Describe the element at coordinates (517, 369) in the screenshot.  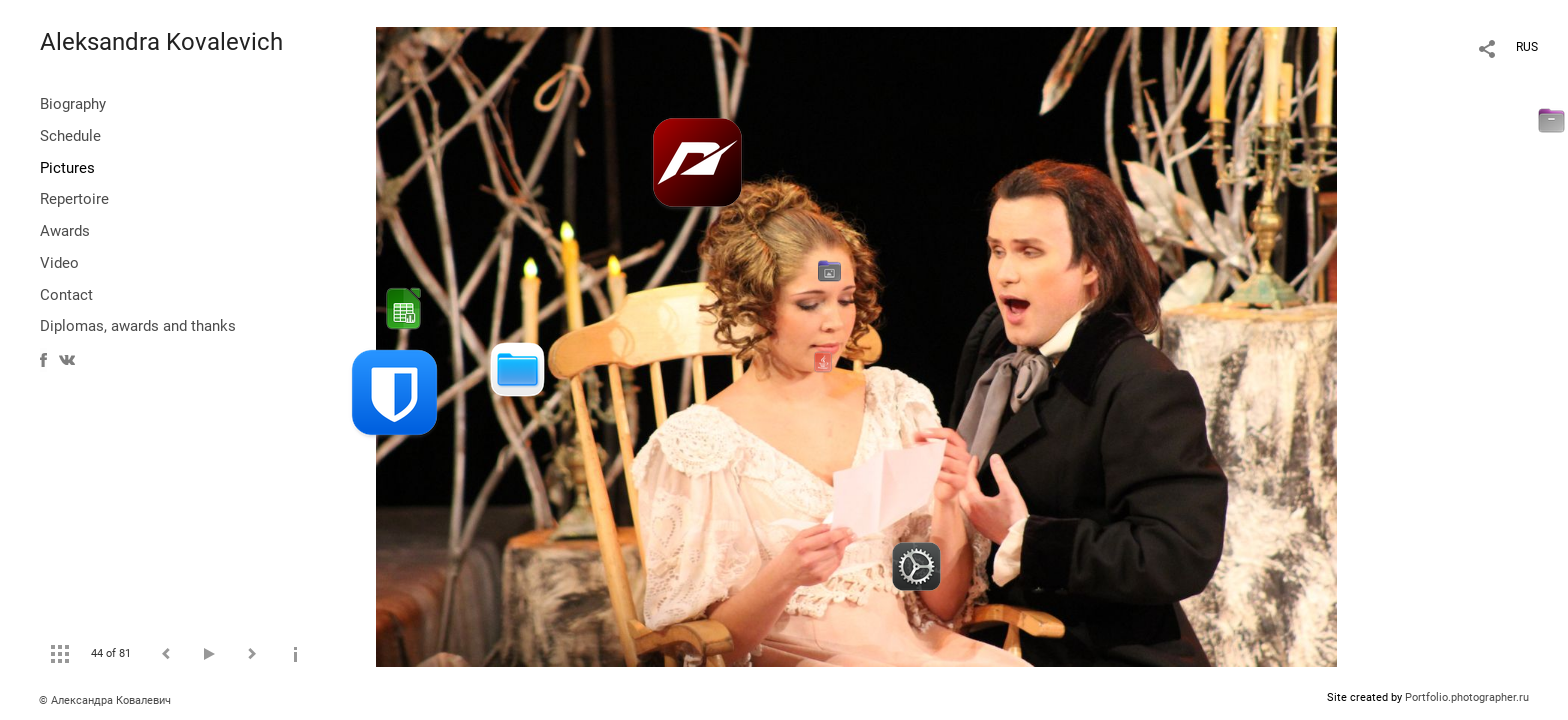
I see `open the files app` at that location.